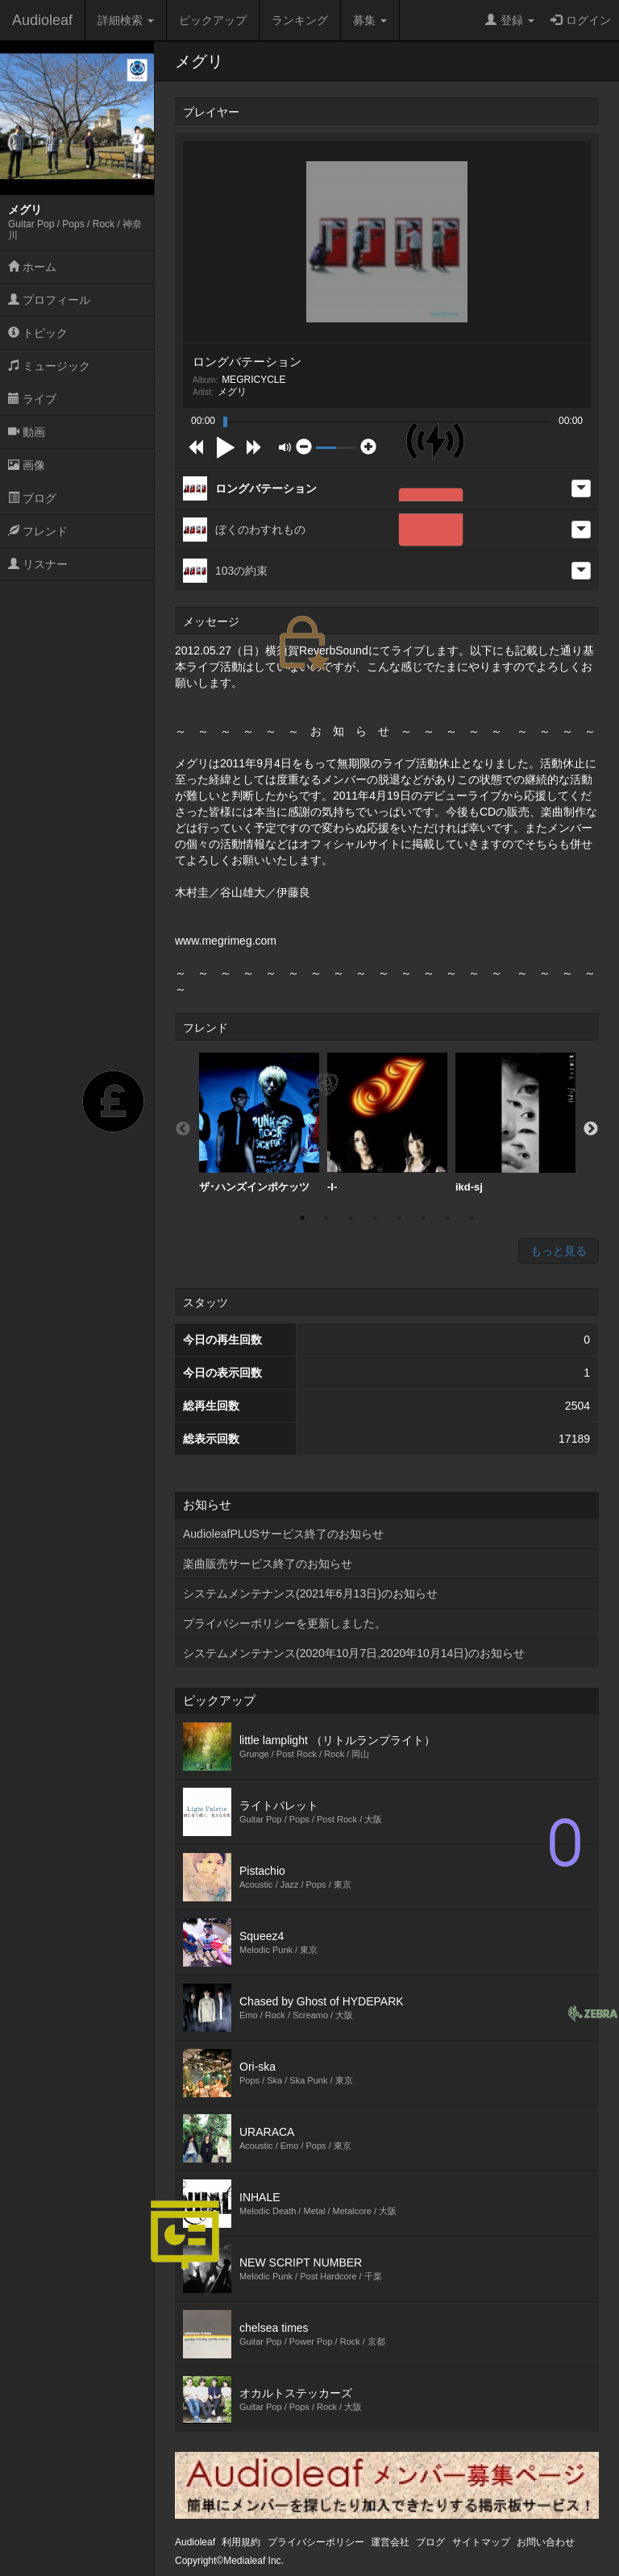 This screenshot has height=2576, width=619. I want to click on indicates wireless charging is active, so click(435, 441).